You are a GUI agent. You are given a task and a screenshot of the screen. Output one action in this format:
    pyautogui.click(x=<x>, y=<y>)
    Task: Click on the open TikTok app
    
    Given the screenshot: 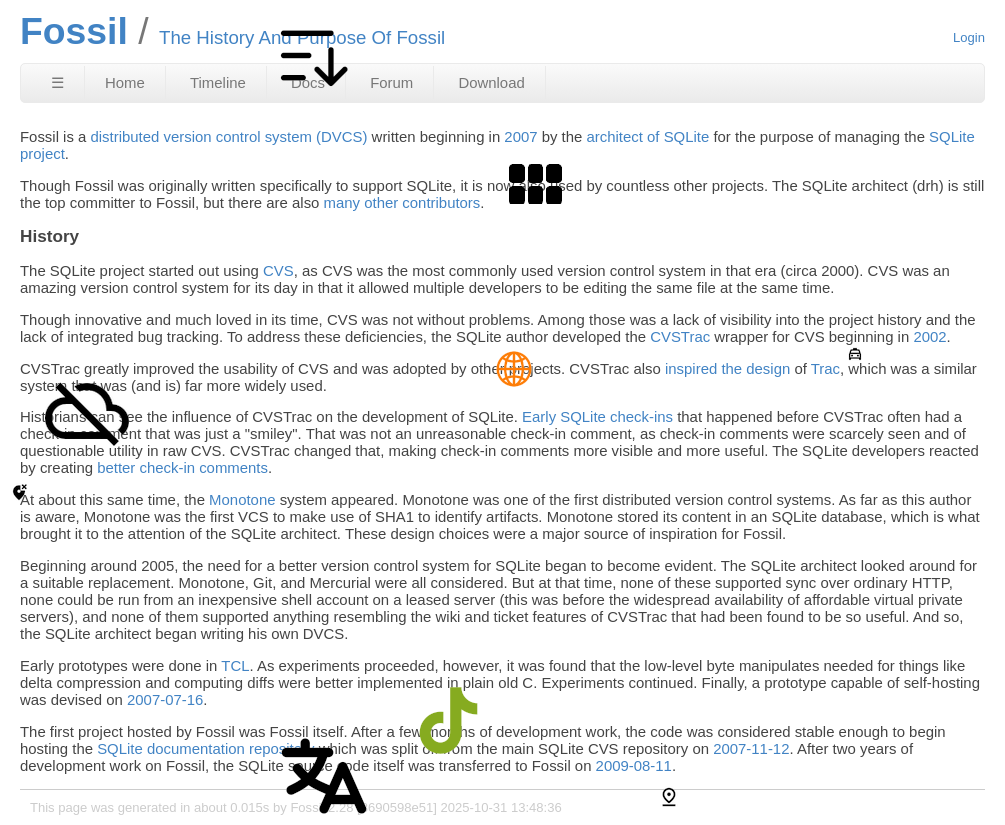 What is the action you would take?
    pyautogui.click(x=448, y=720)
    